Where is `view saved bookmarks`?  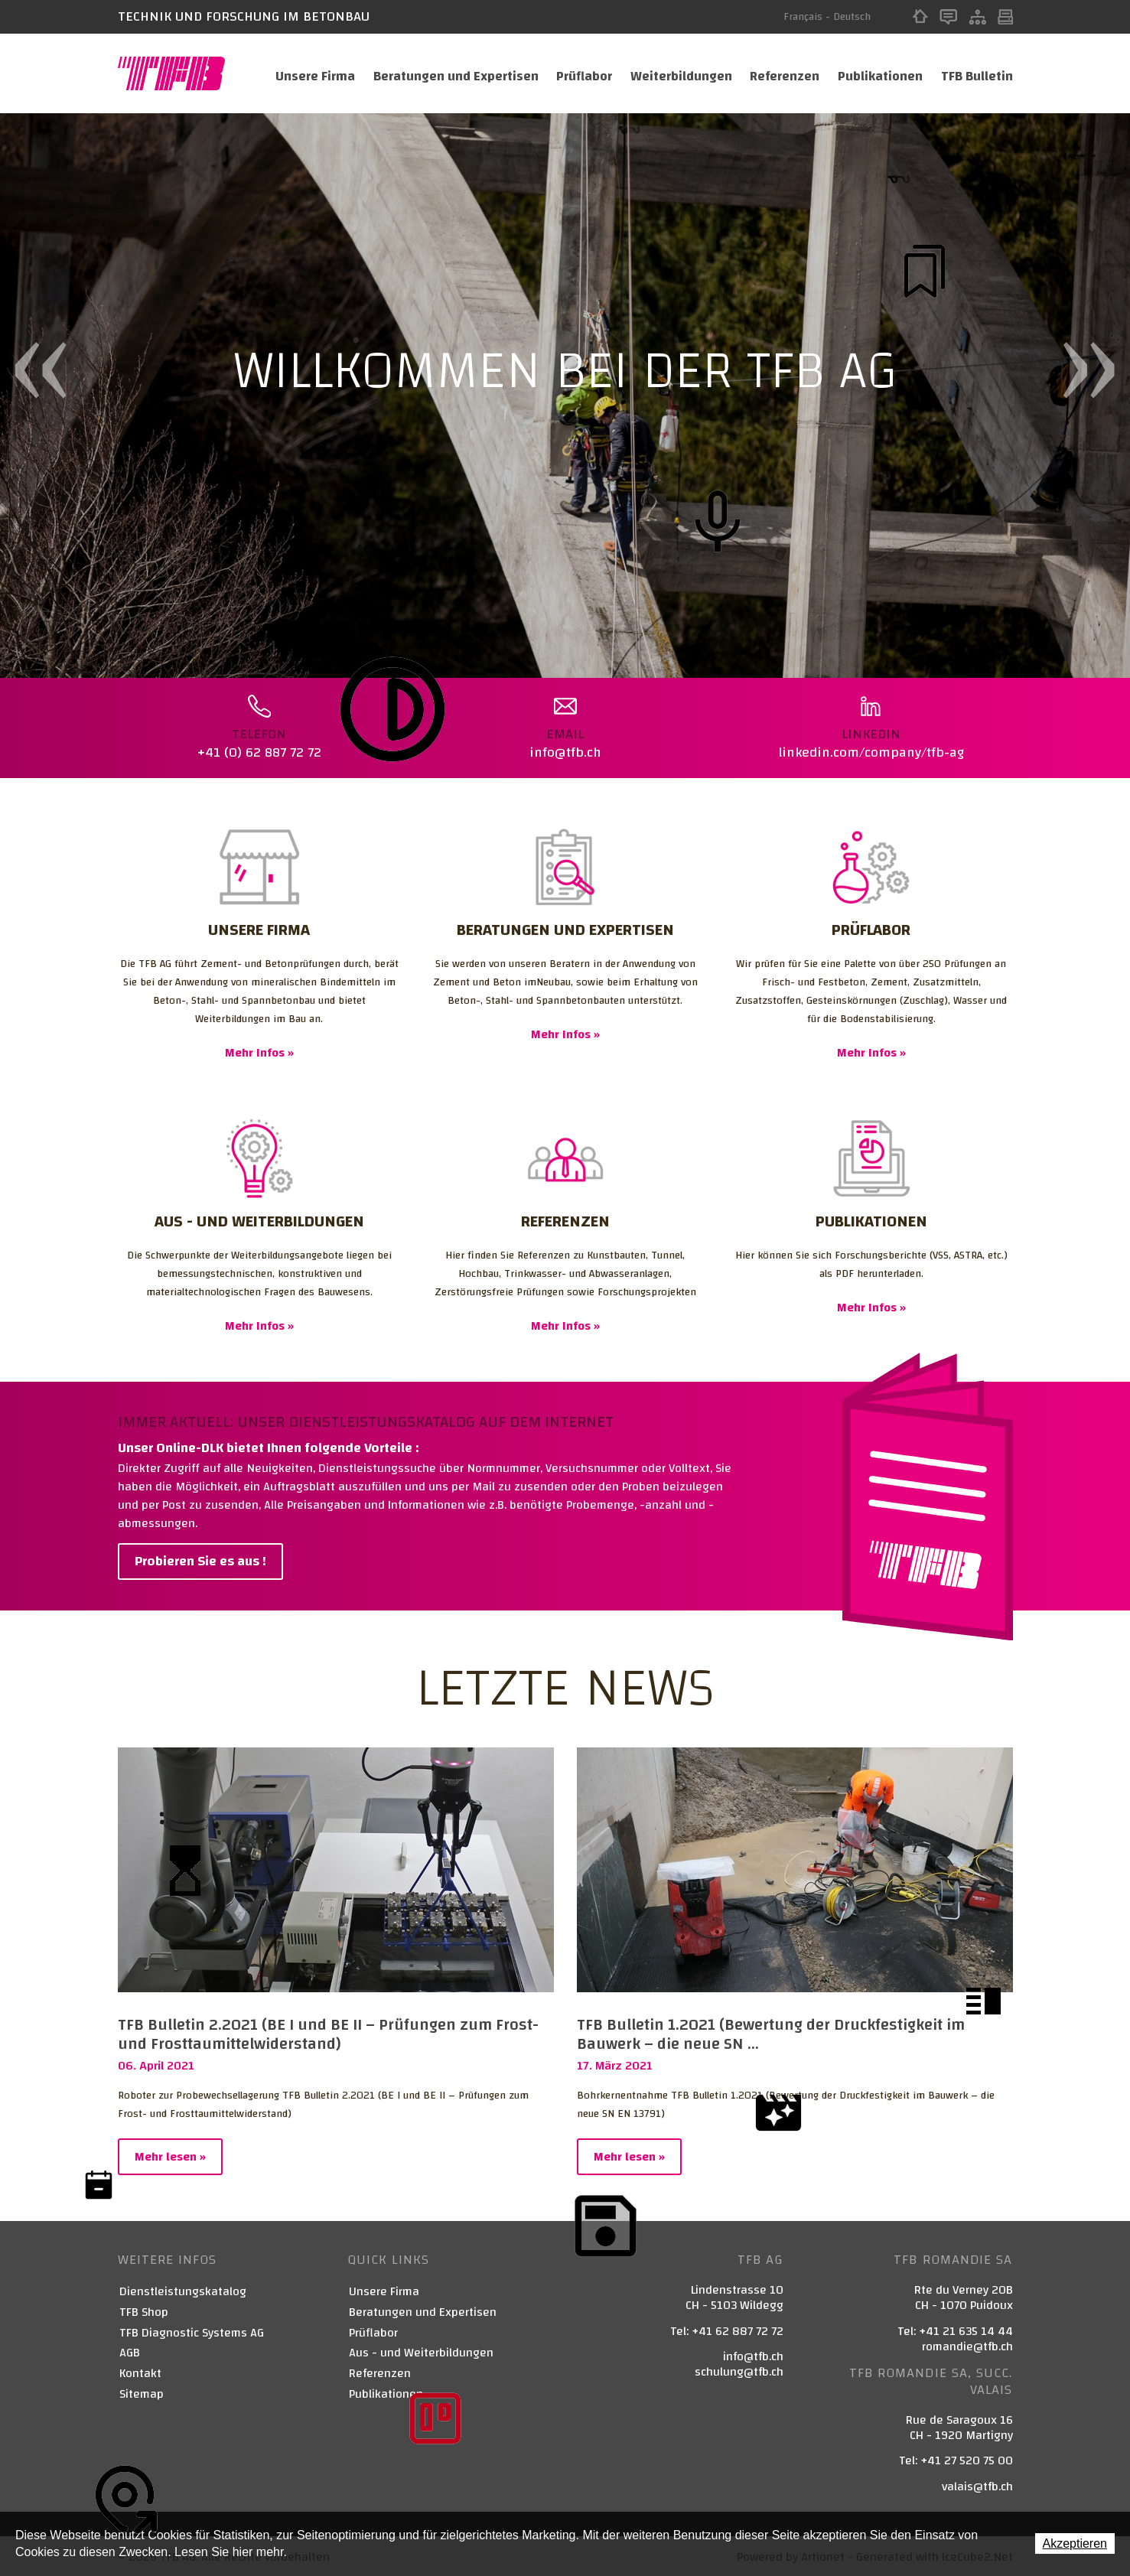 view saved bookmarks is located at coordinates (924, 271).